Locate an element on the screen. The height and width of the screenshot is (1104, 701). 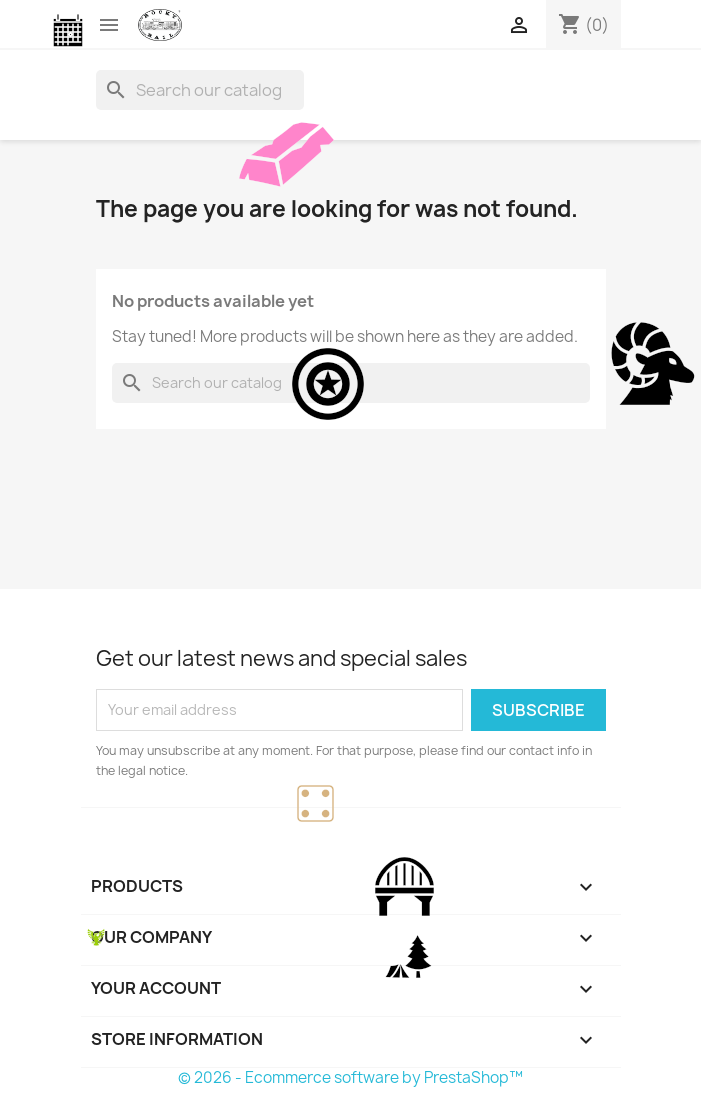
represents a guild, clan, or faction emblem is located at coordinates (96, 937).